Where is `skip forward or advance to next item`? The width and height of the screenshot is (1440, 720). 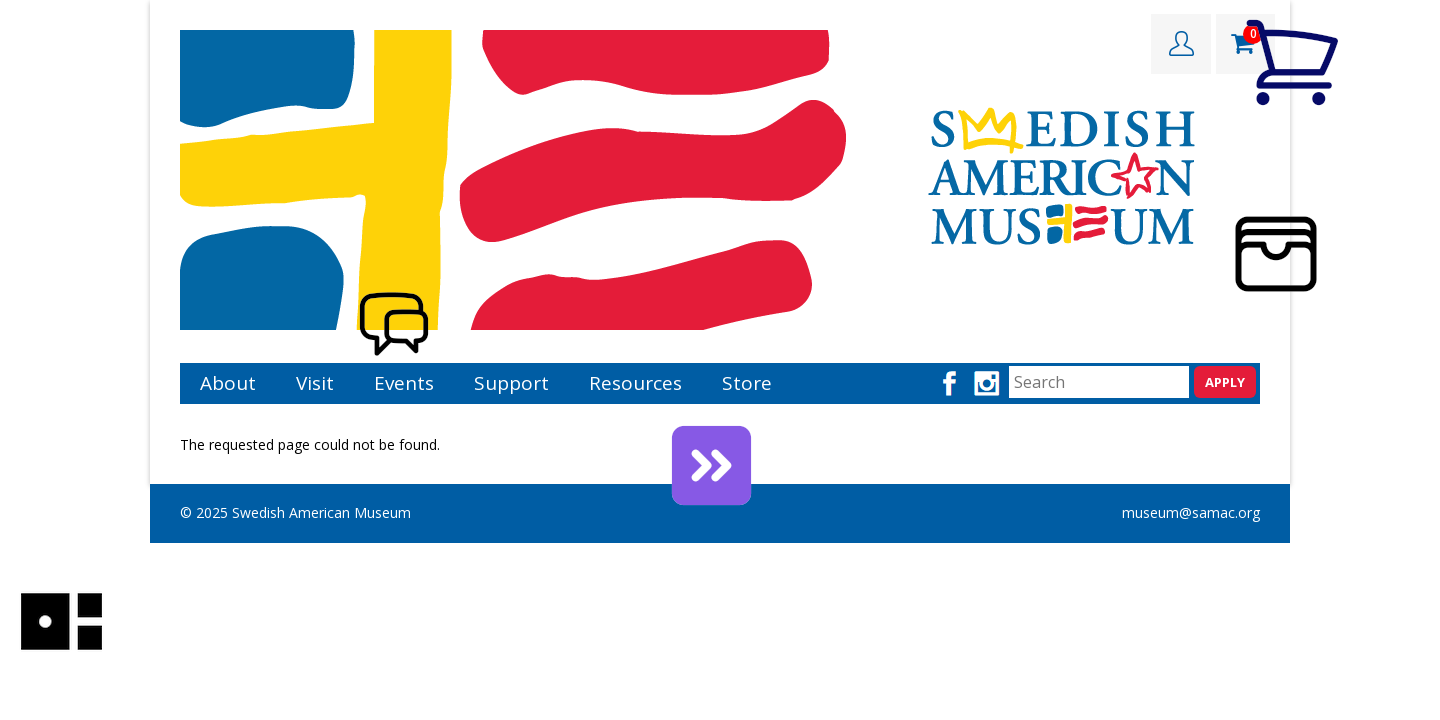 skip forward or advance to next item is located at coordinates (711, 465).